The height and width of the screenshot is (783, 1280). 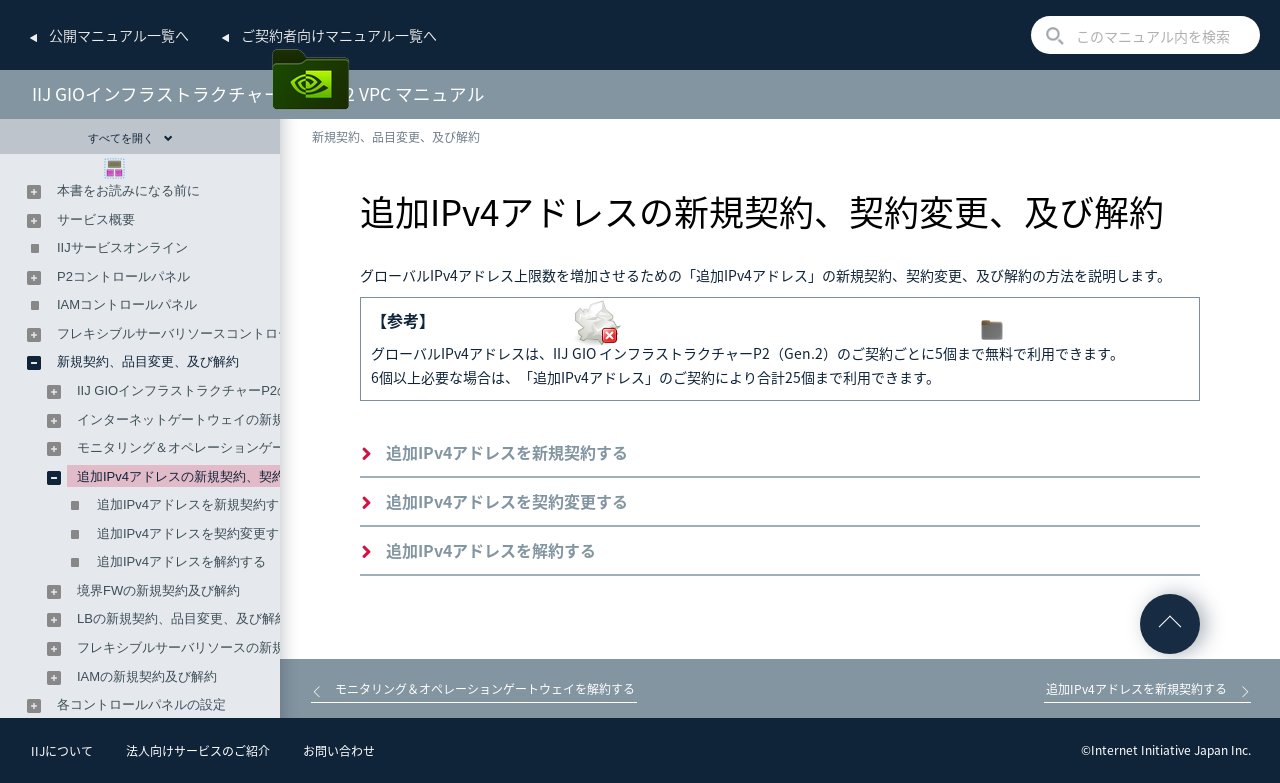 What do you see at coordinates (597, 323) in the screenshot?
I see `mark email as not junk` at bounding box center [597, 323].